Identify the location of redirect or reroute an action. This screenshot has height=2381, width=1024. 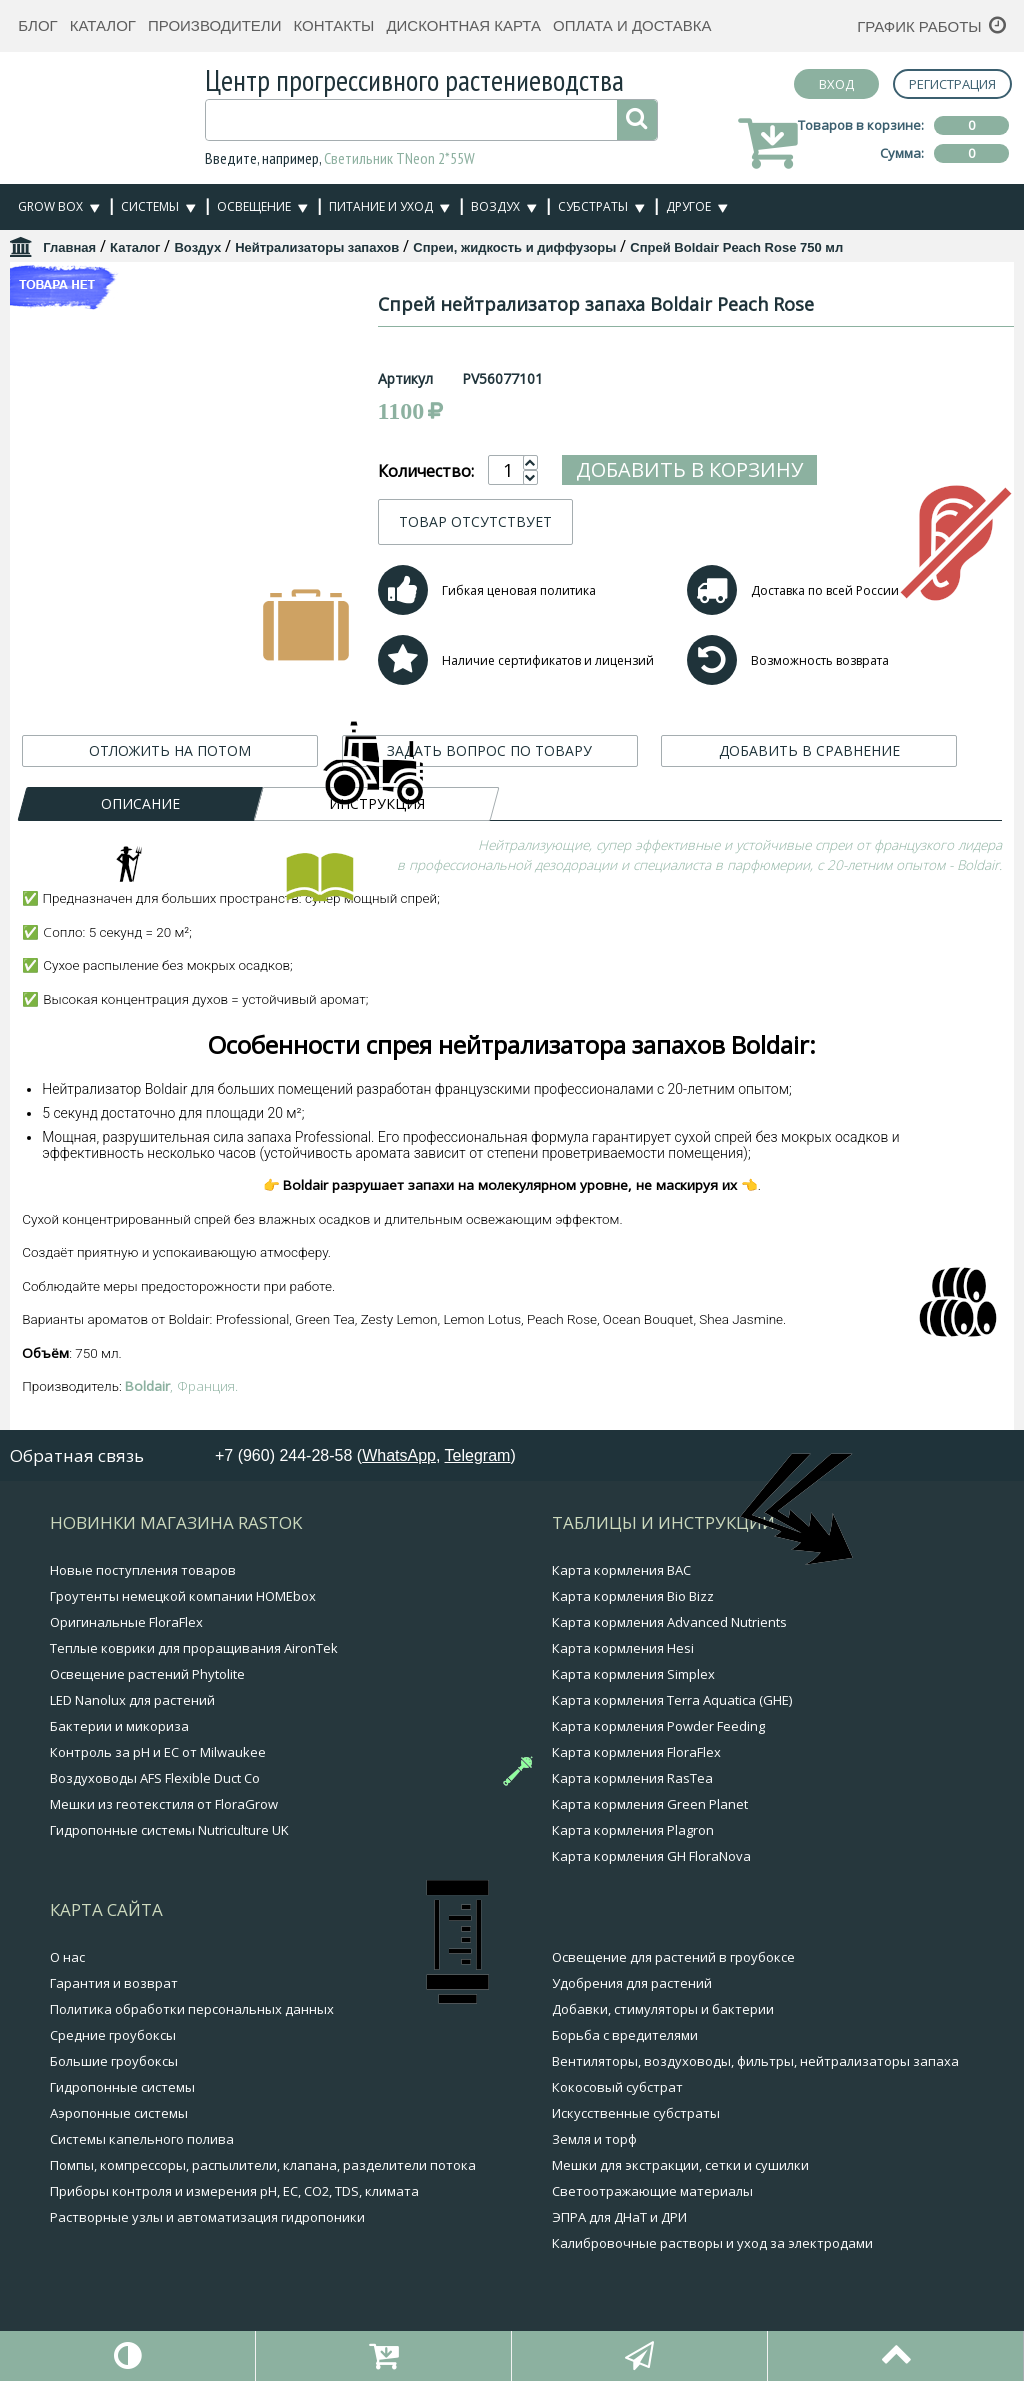
(796, 1509).